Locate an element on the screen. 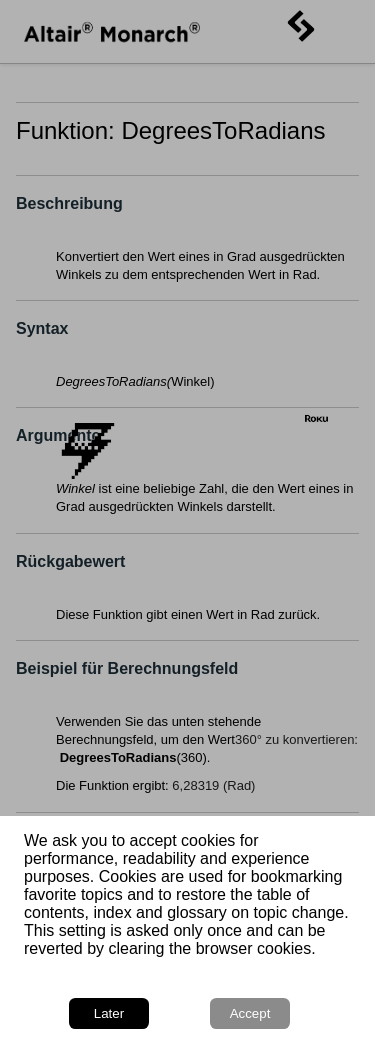  visit sitepoint website or resources is located at coordinates (301, 26).